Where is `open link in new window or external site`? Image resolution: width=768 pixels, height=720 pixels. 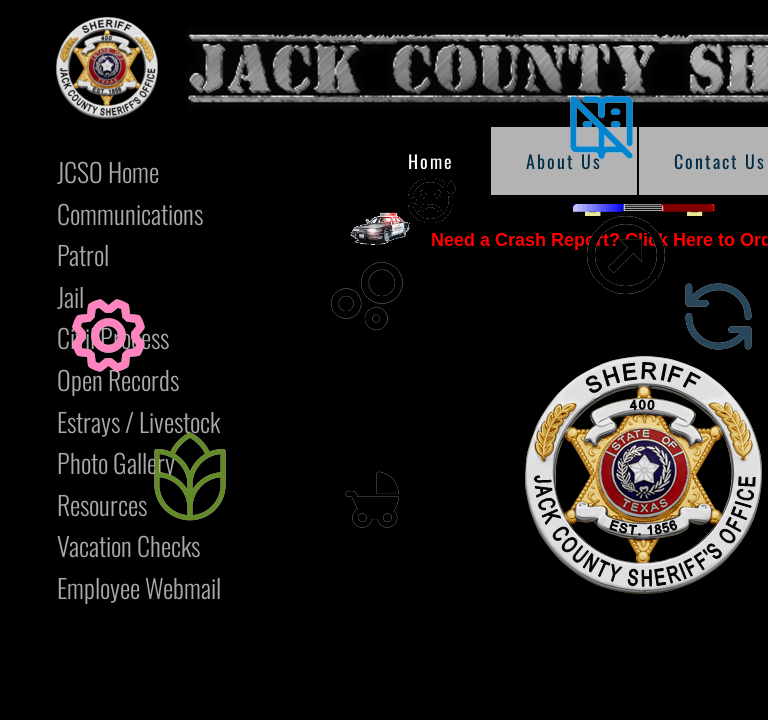
open link in new window or external site is located at coordinates (626, 255).